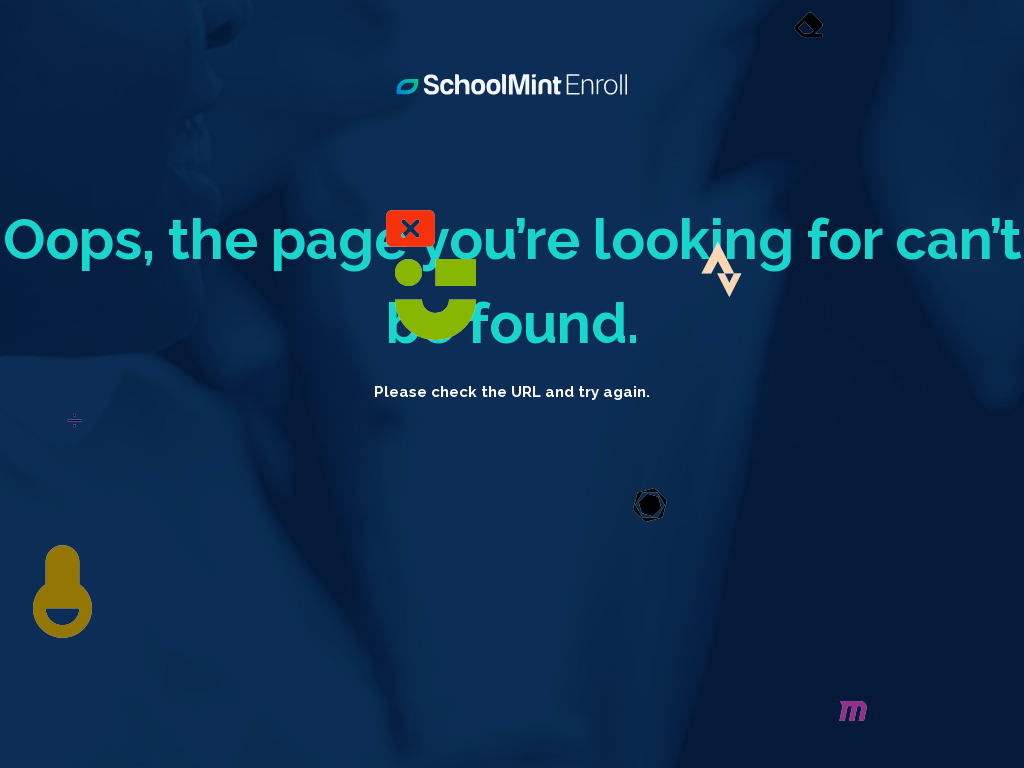  Describe the element at coordinates (650, 505) in the screenshot. I see `open graphite application` at that location.